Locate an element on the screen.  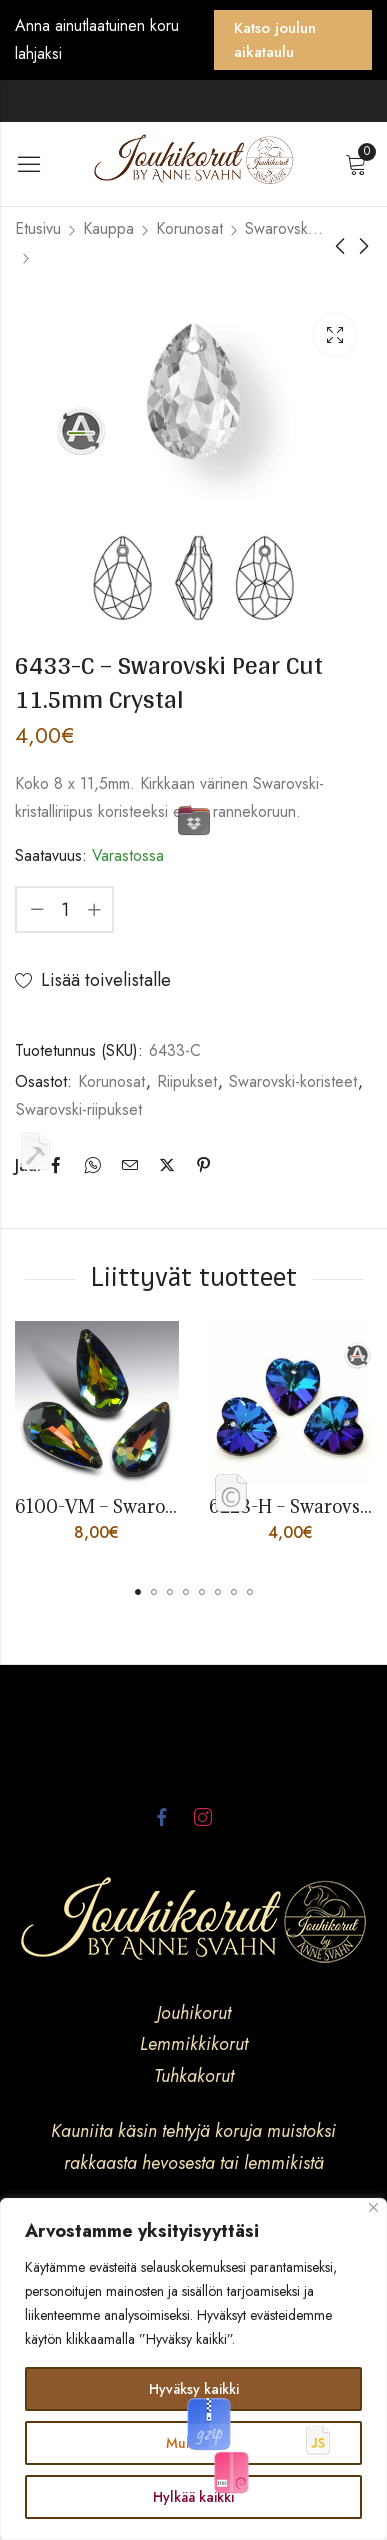
indicates a file with copyright protection is located at coordinates (231, 1493).